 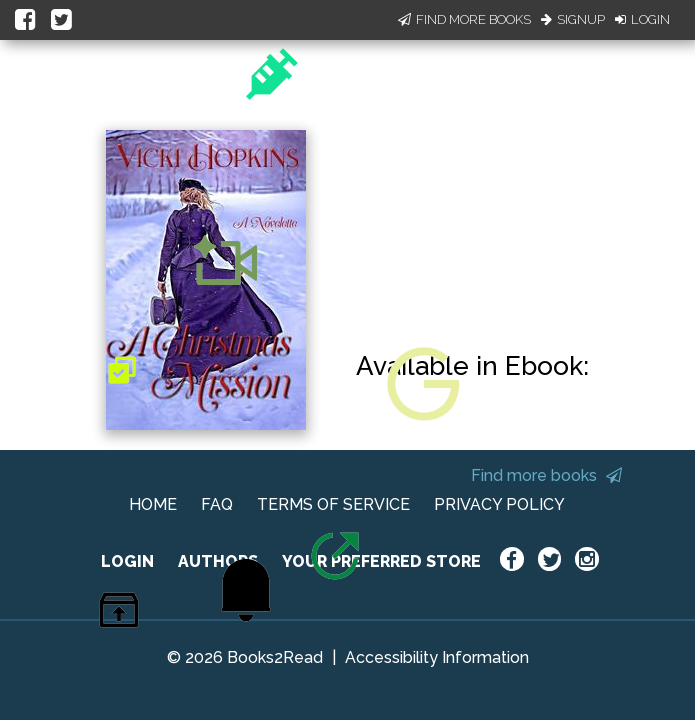 What do you see at coordinates (335, 556) in the screenshot?
I see `share this content` at bounding box center [335, 556].